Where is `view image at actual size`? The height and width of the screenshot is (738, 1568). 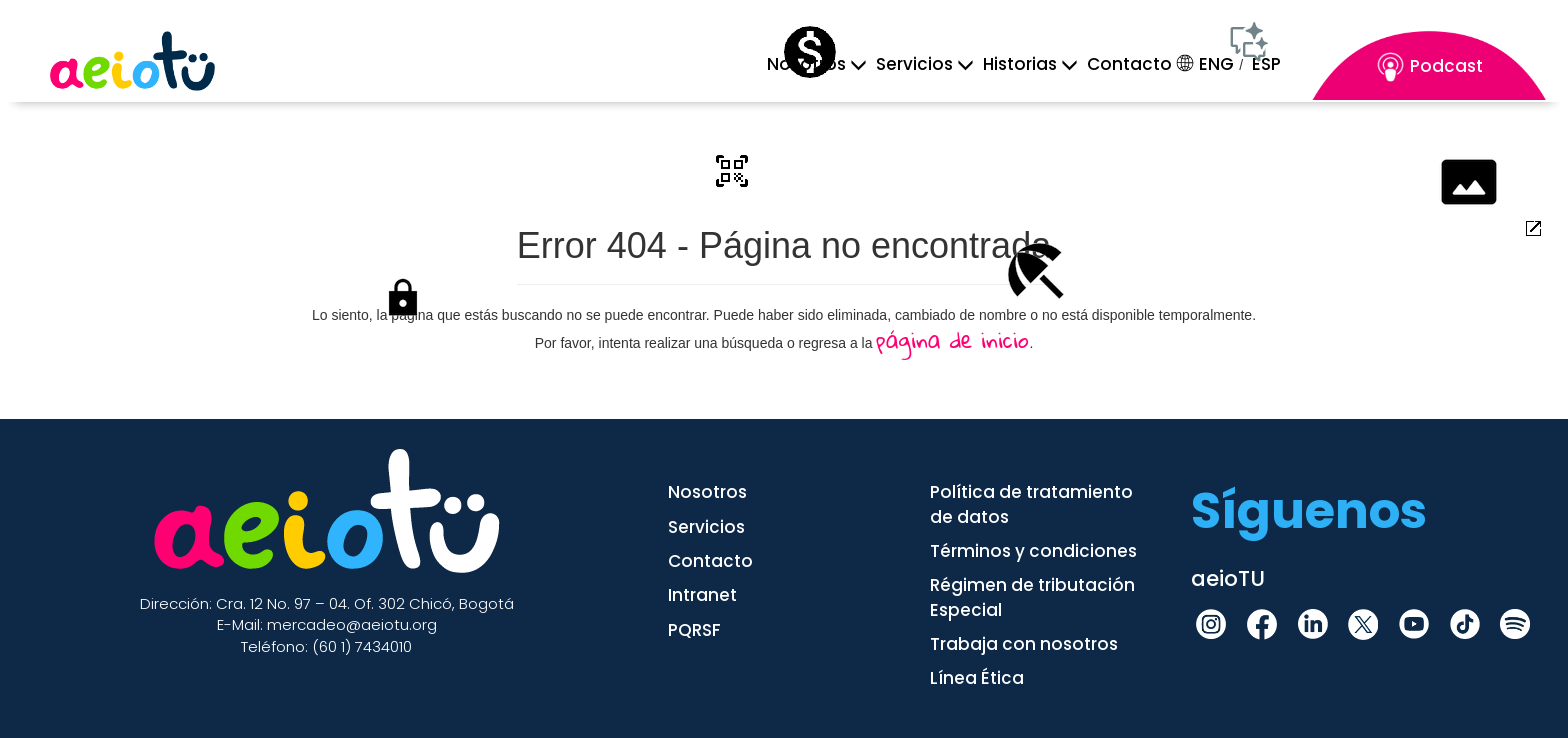 view image at actual size is located at coordinates (1469, 182).